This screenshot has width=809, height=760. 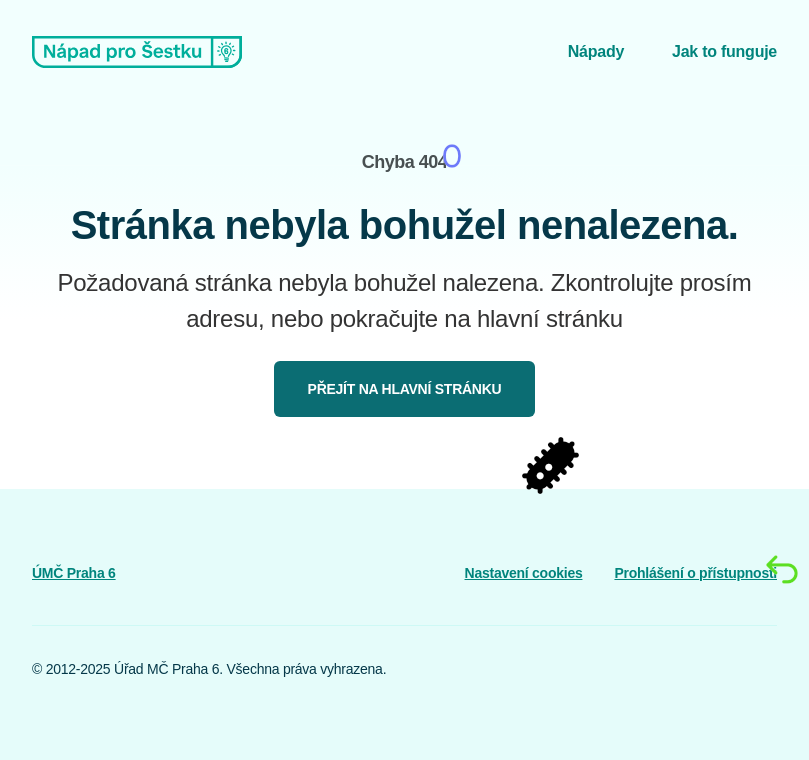 I want to click on indicates microbiology or bacterial content, so click(x=550, y=465).